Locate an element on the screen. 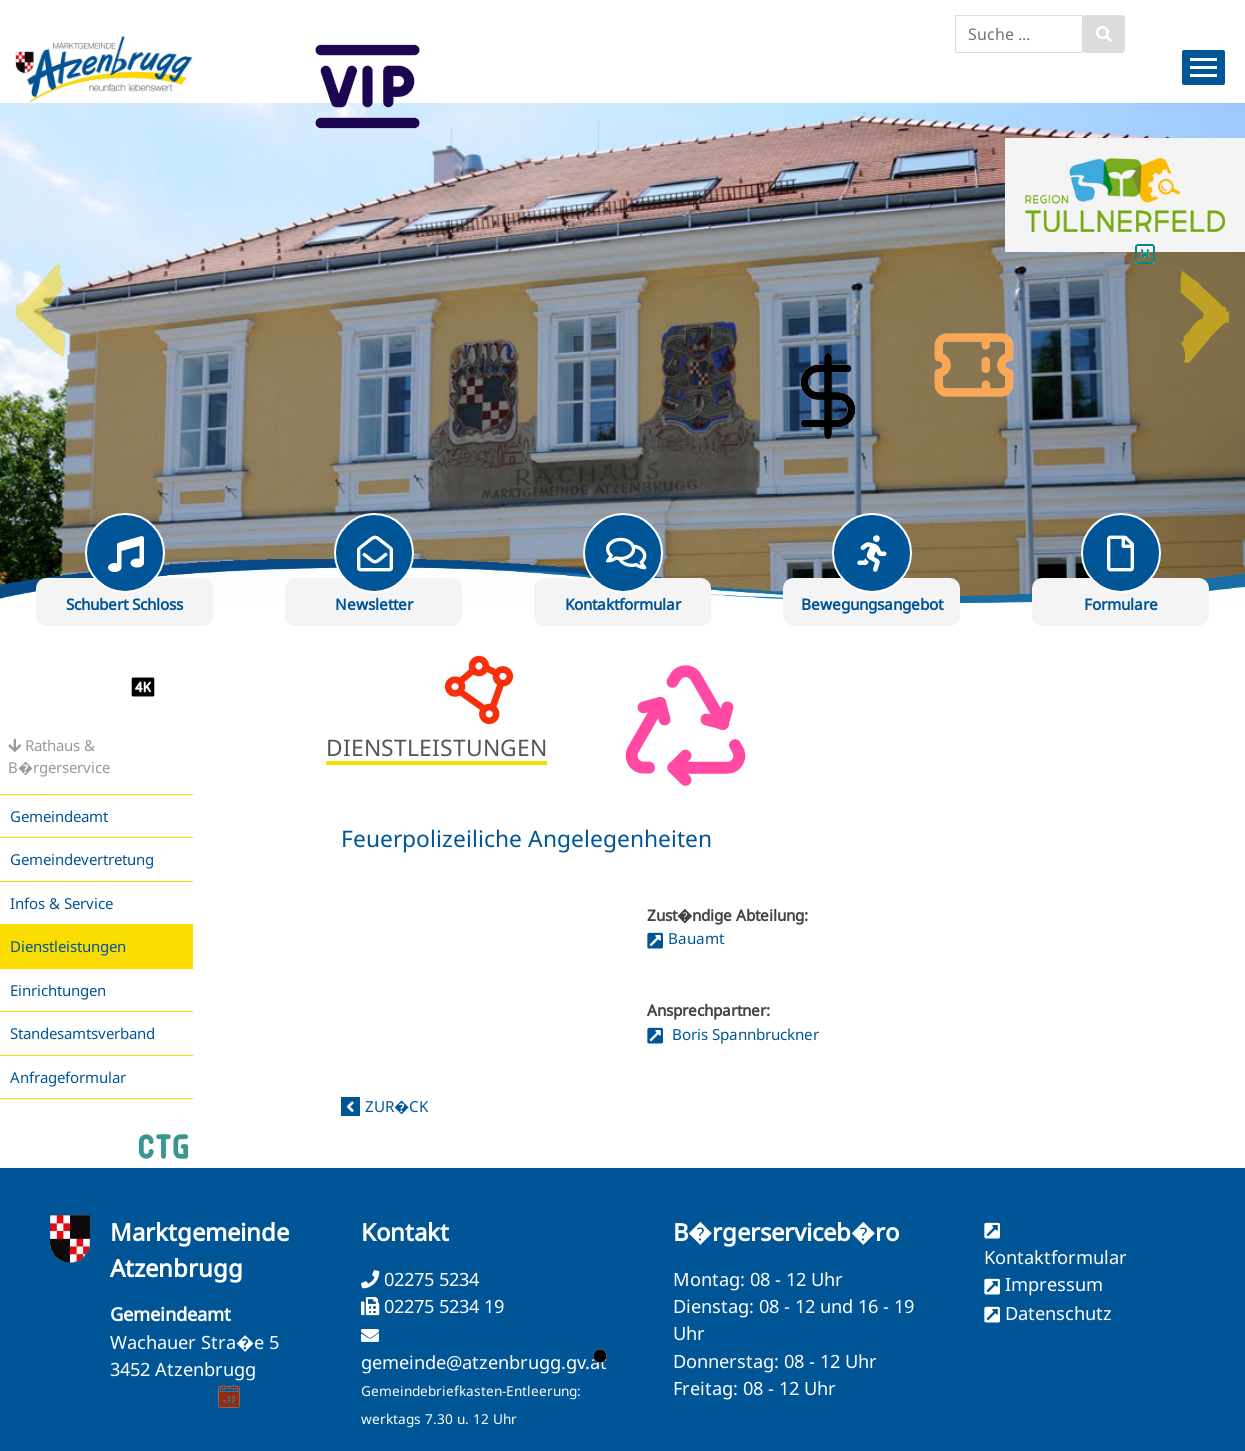 The image size is (1245, 1451). view your tickets or passes is located at coordinates (974, 365).